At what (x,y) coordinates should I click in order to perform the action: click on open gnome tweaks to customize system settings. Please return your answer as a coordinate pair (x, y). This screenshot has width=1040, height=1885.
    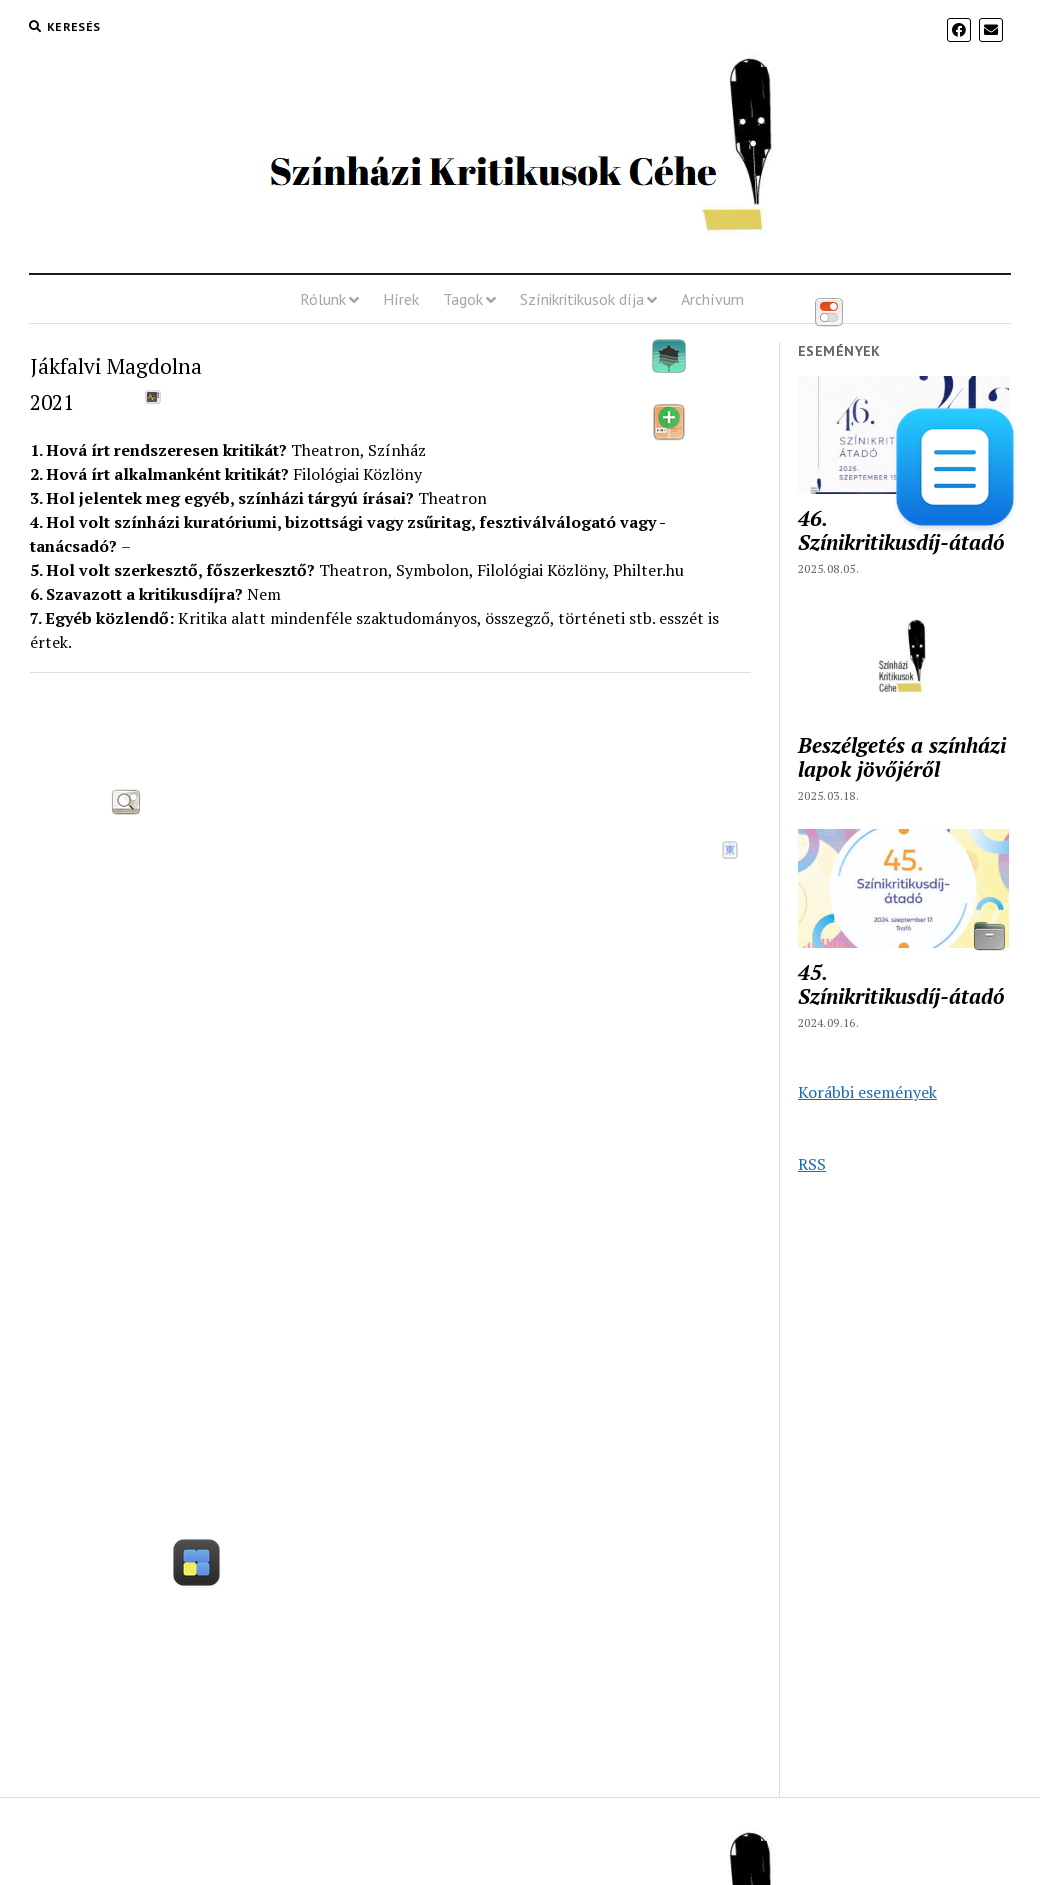
    Looking at the image, I should click on (829, 312).